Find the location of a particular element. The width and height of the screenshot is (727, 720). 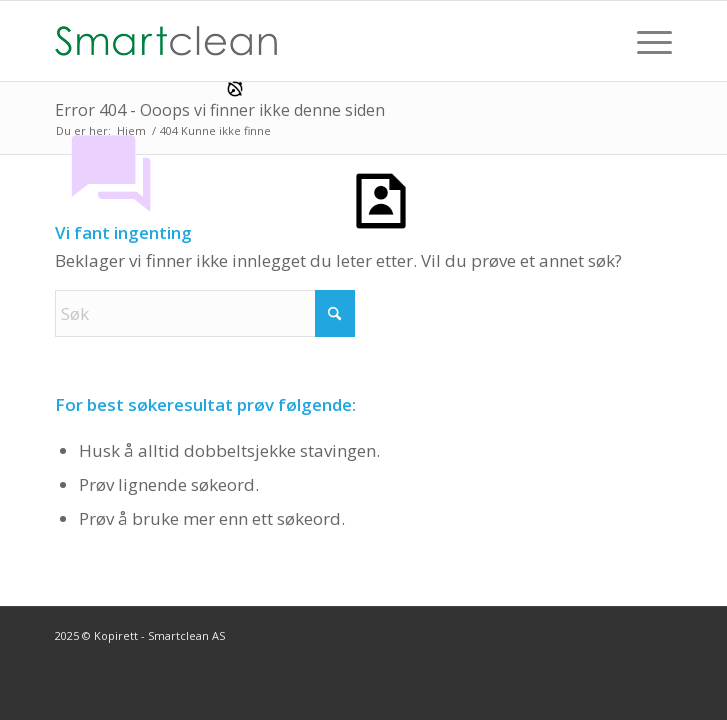

open conversation or chat is located at coordinates (113, 169).